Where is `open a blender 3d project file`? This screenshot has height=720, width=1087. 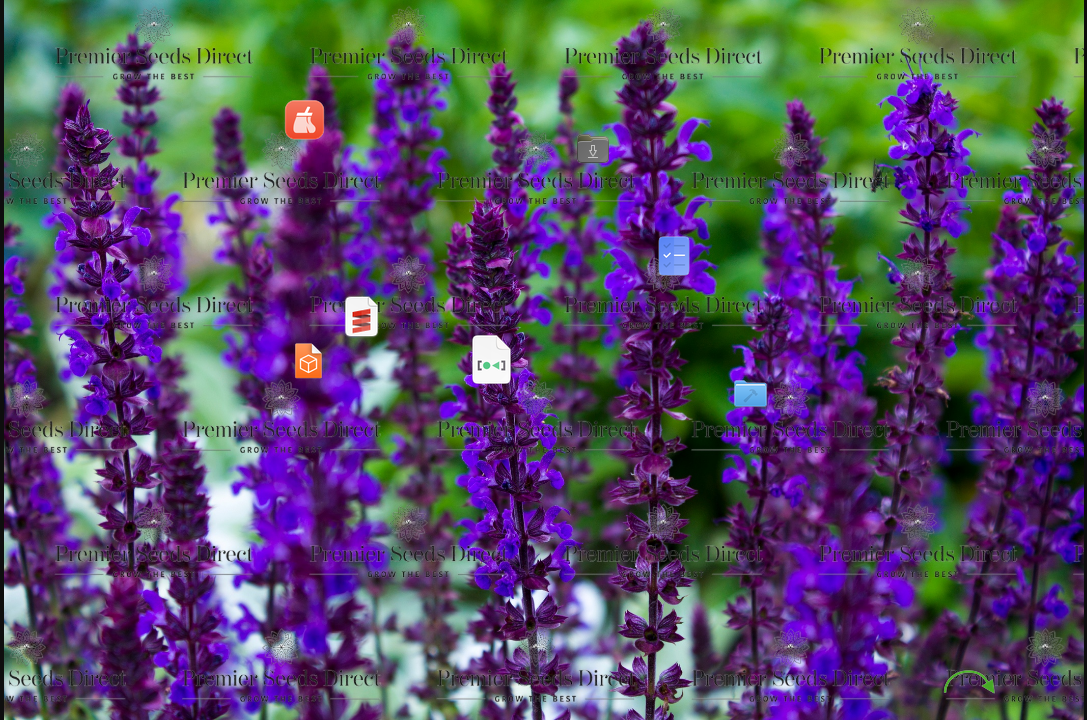
open a blender 3d project file is located at coordinates (308, 361).